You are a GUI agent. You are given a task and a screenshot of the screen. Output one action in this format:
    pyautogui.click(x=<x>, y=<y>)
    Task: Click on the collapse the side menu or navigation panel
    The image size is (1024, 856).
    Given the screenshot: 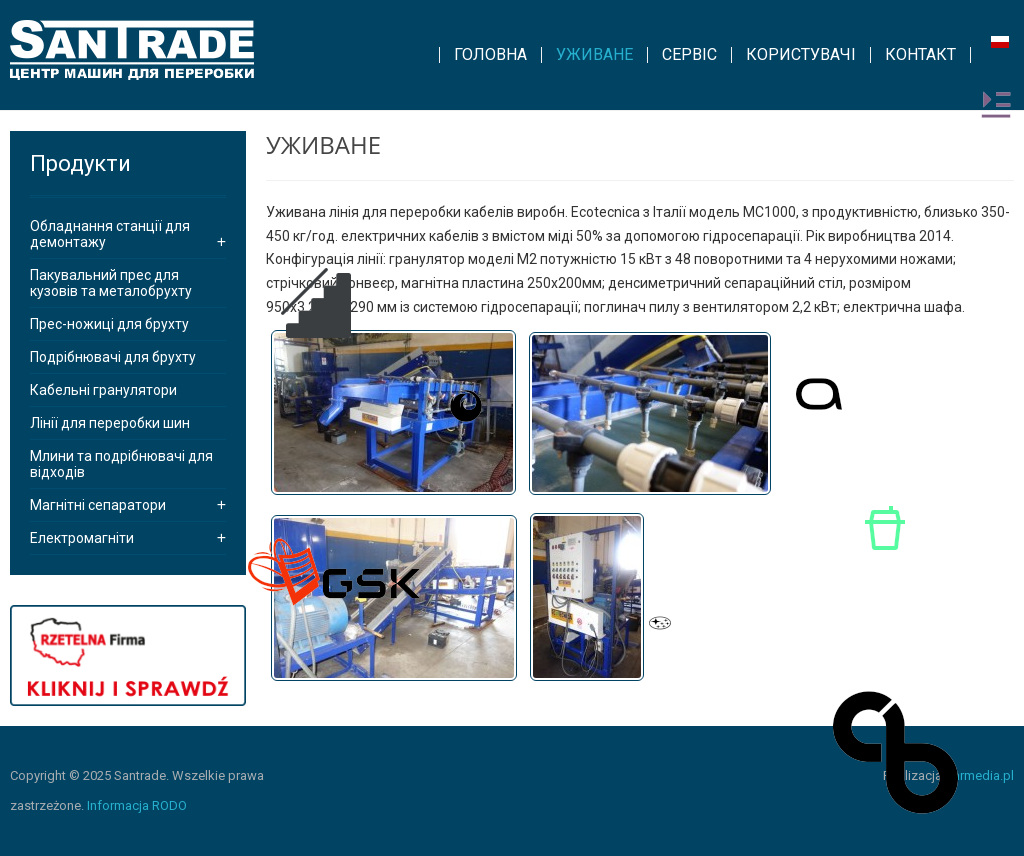 What is the action you would take?
    pyautogui.click(x=996, y=105)
    